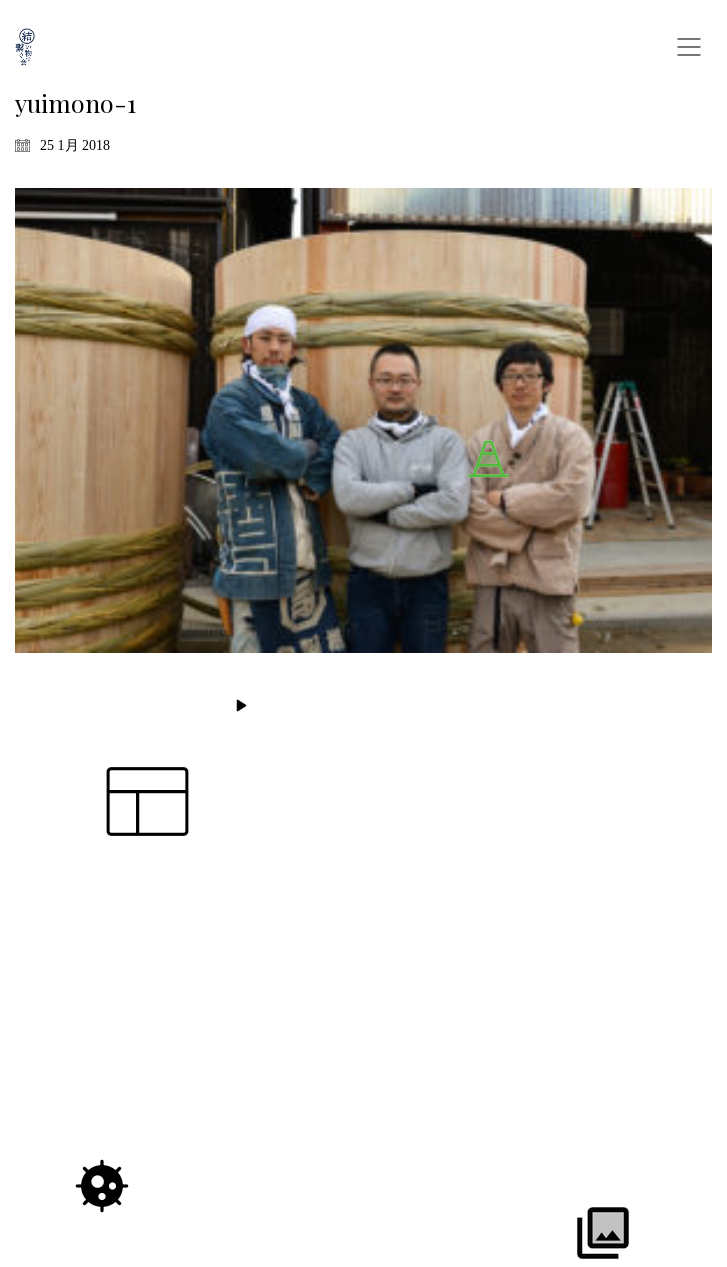  Describe the element at coordinates (240, 705) in the screenshot. I see `play media content` at that location.